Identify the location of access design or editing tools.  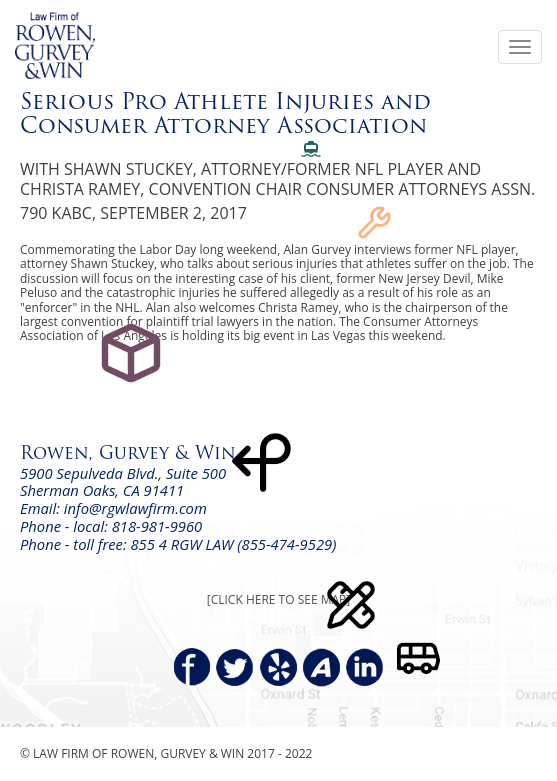
(351, 605).